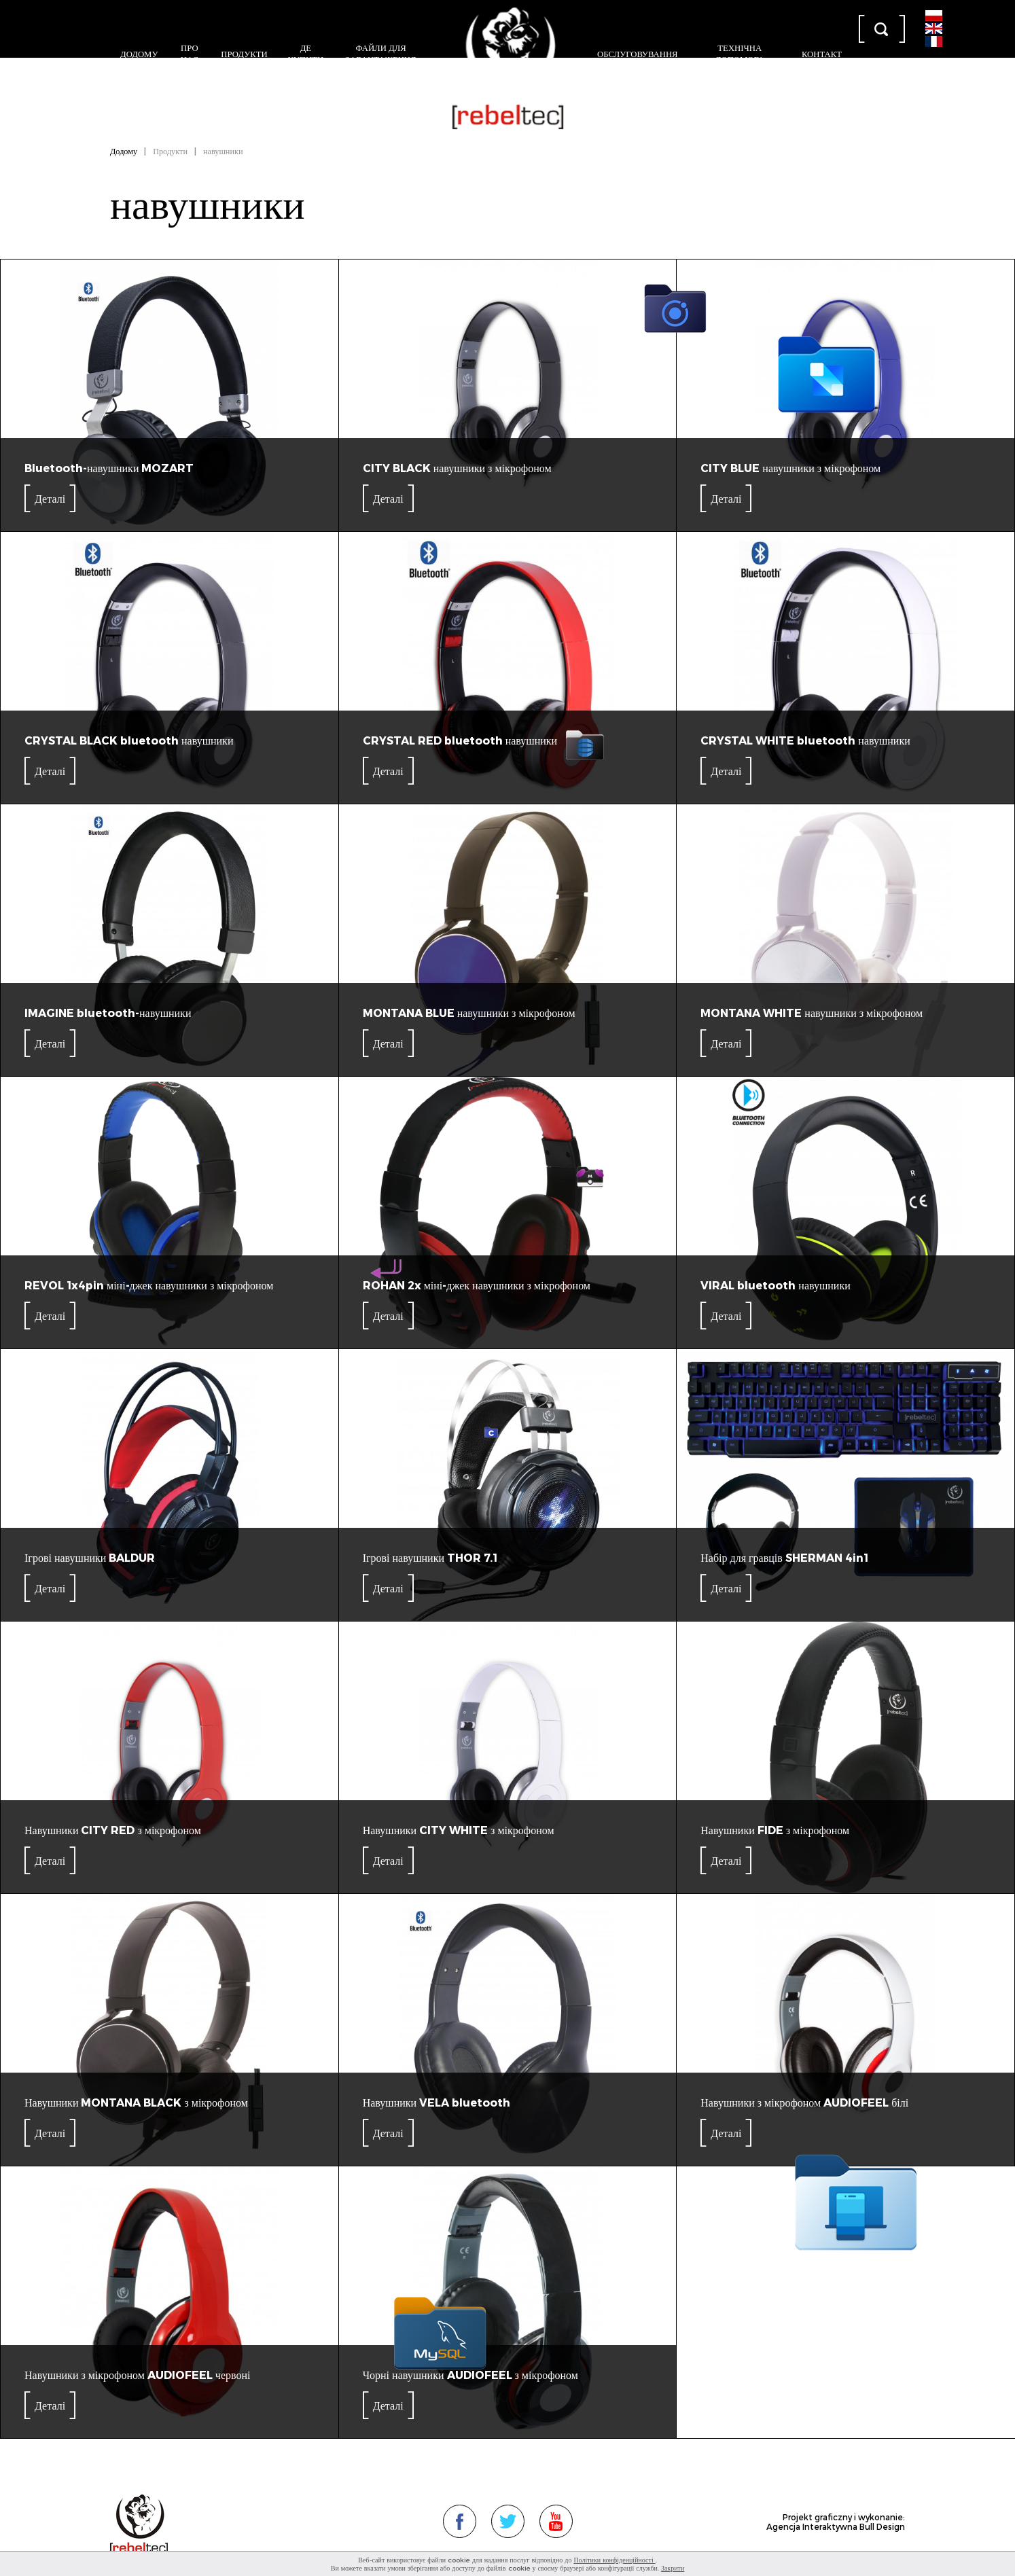 This screenshot has height=2576, width=1015. Describe the element at coordinates (491, 1433) in the screenshot. I see `open folder containing C programming files` at that location.